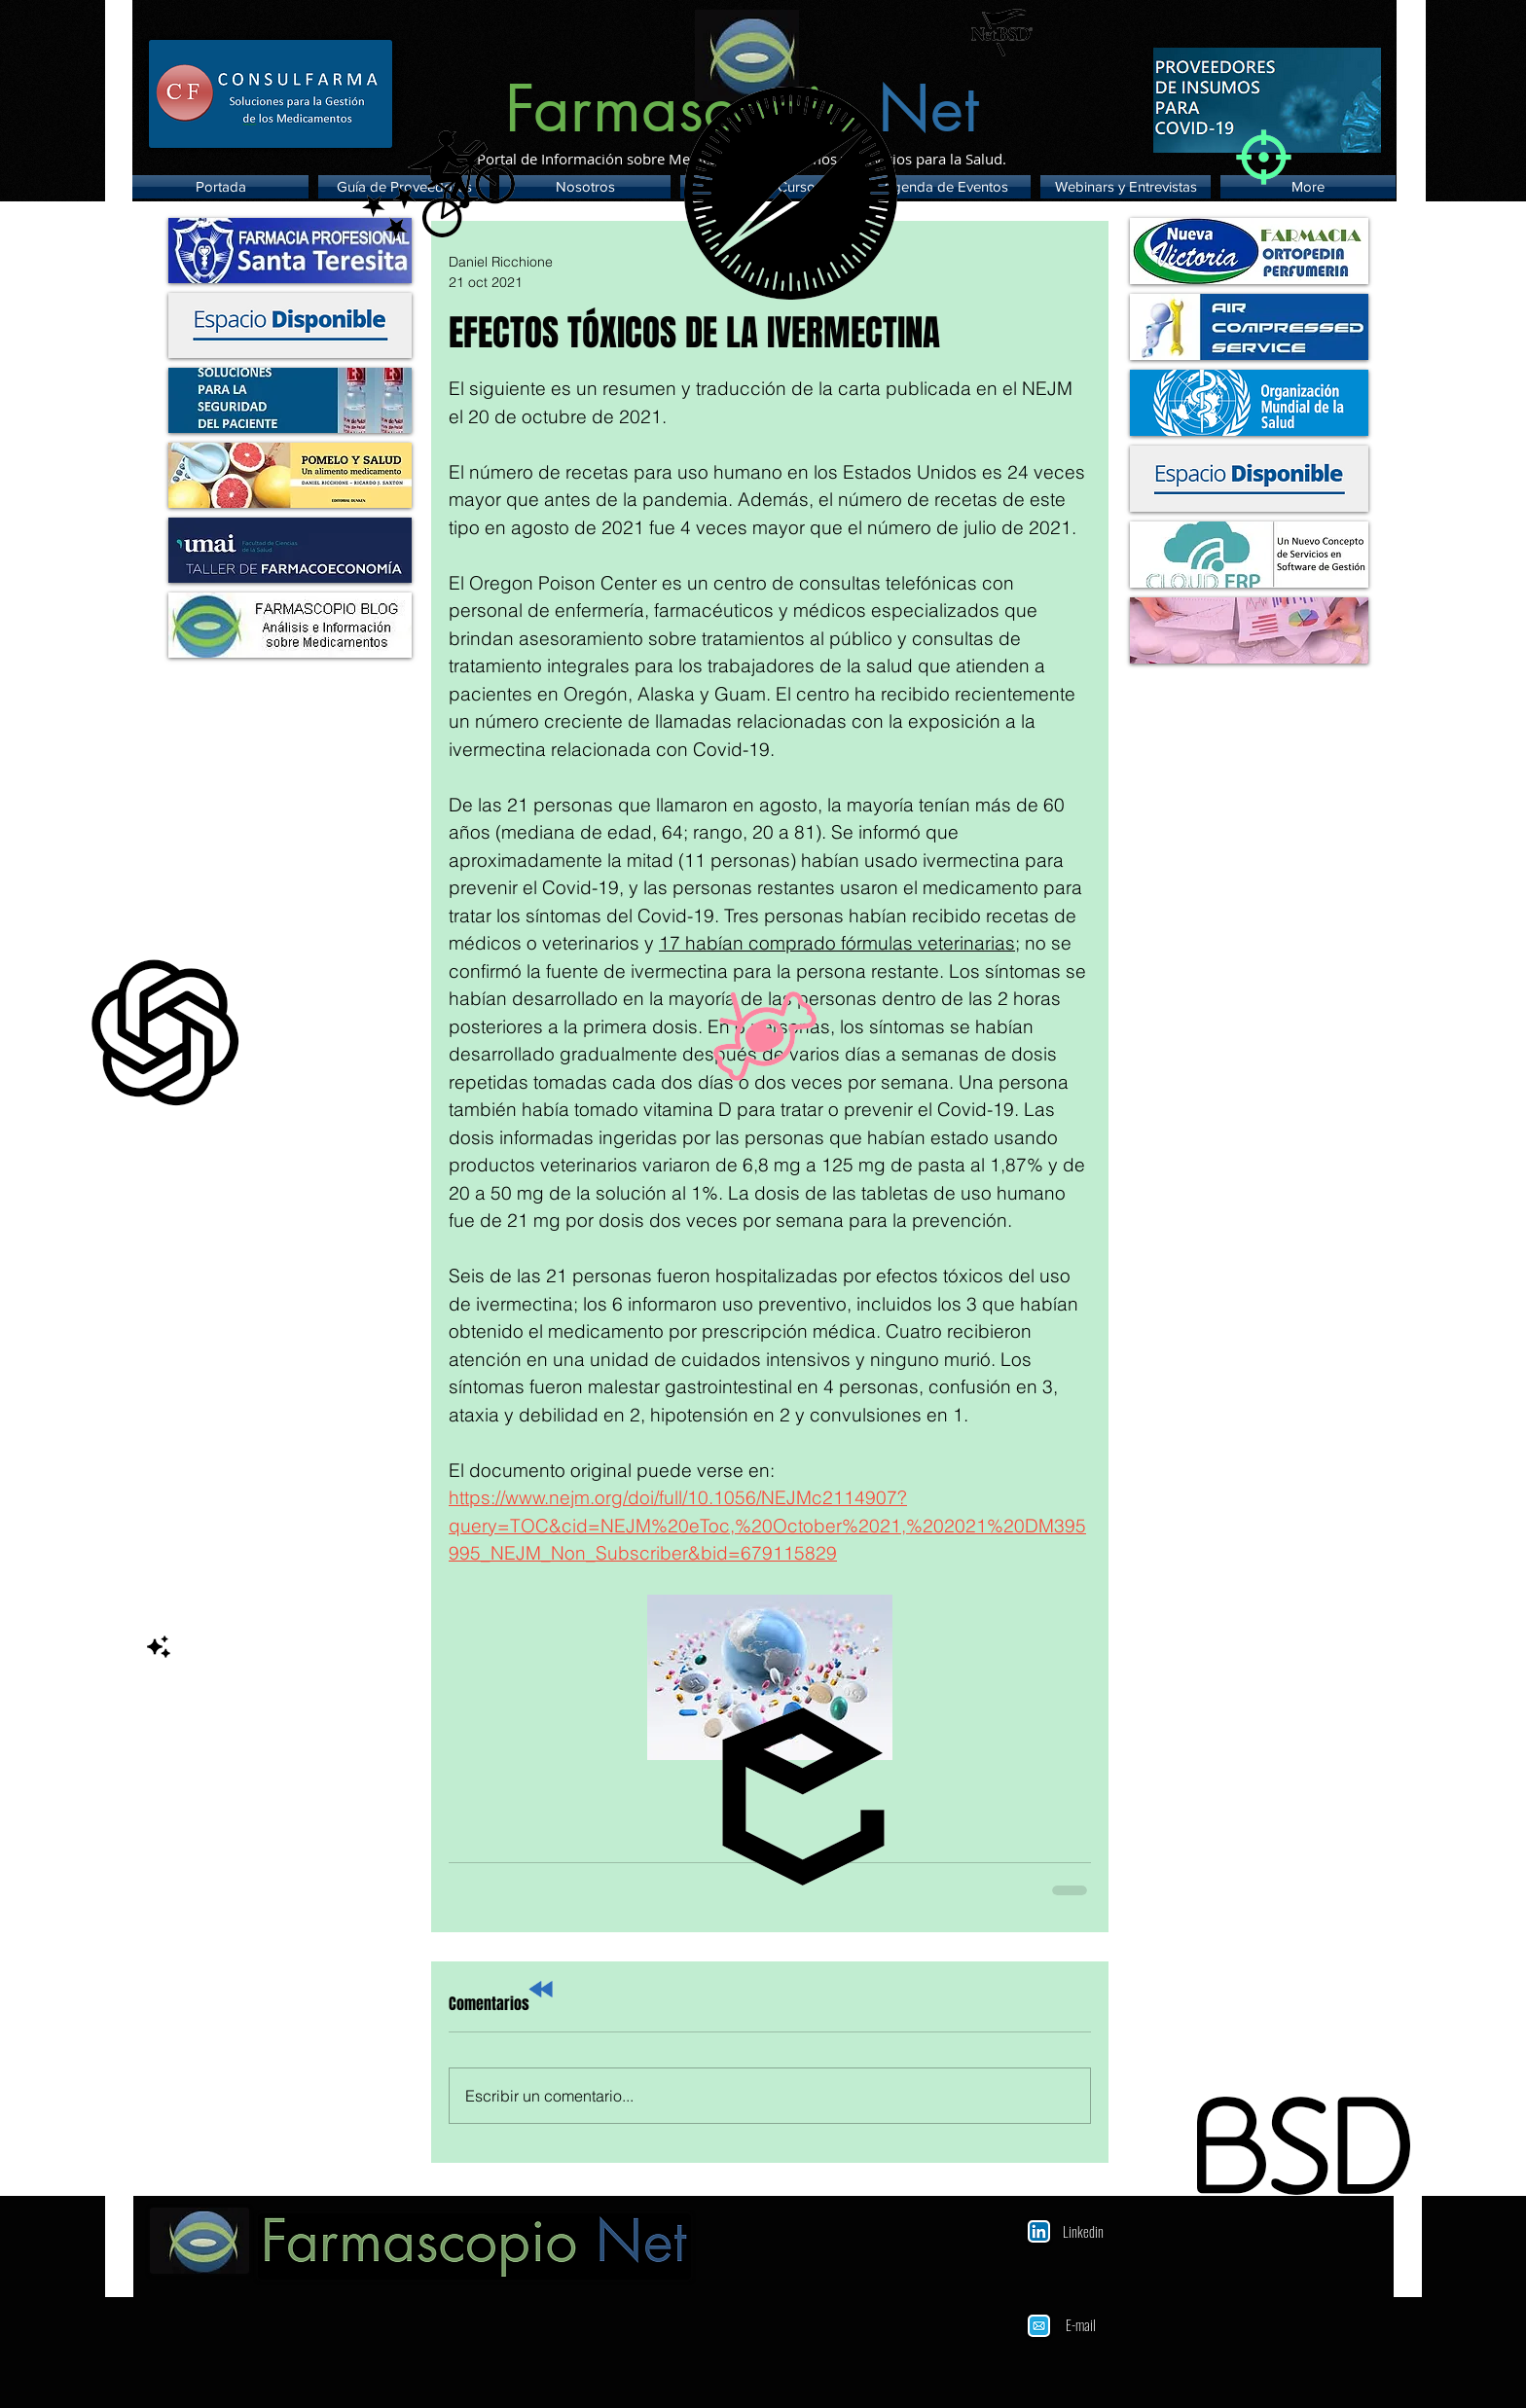 This screenshot has width=1526, height=2408. I want to click on BSD operating system logo, so click(1303, 2145).